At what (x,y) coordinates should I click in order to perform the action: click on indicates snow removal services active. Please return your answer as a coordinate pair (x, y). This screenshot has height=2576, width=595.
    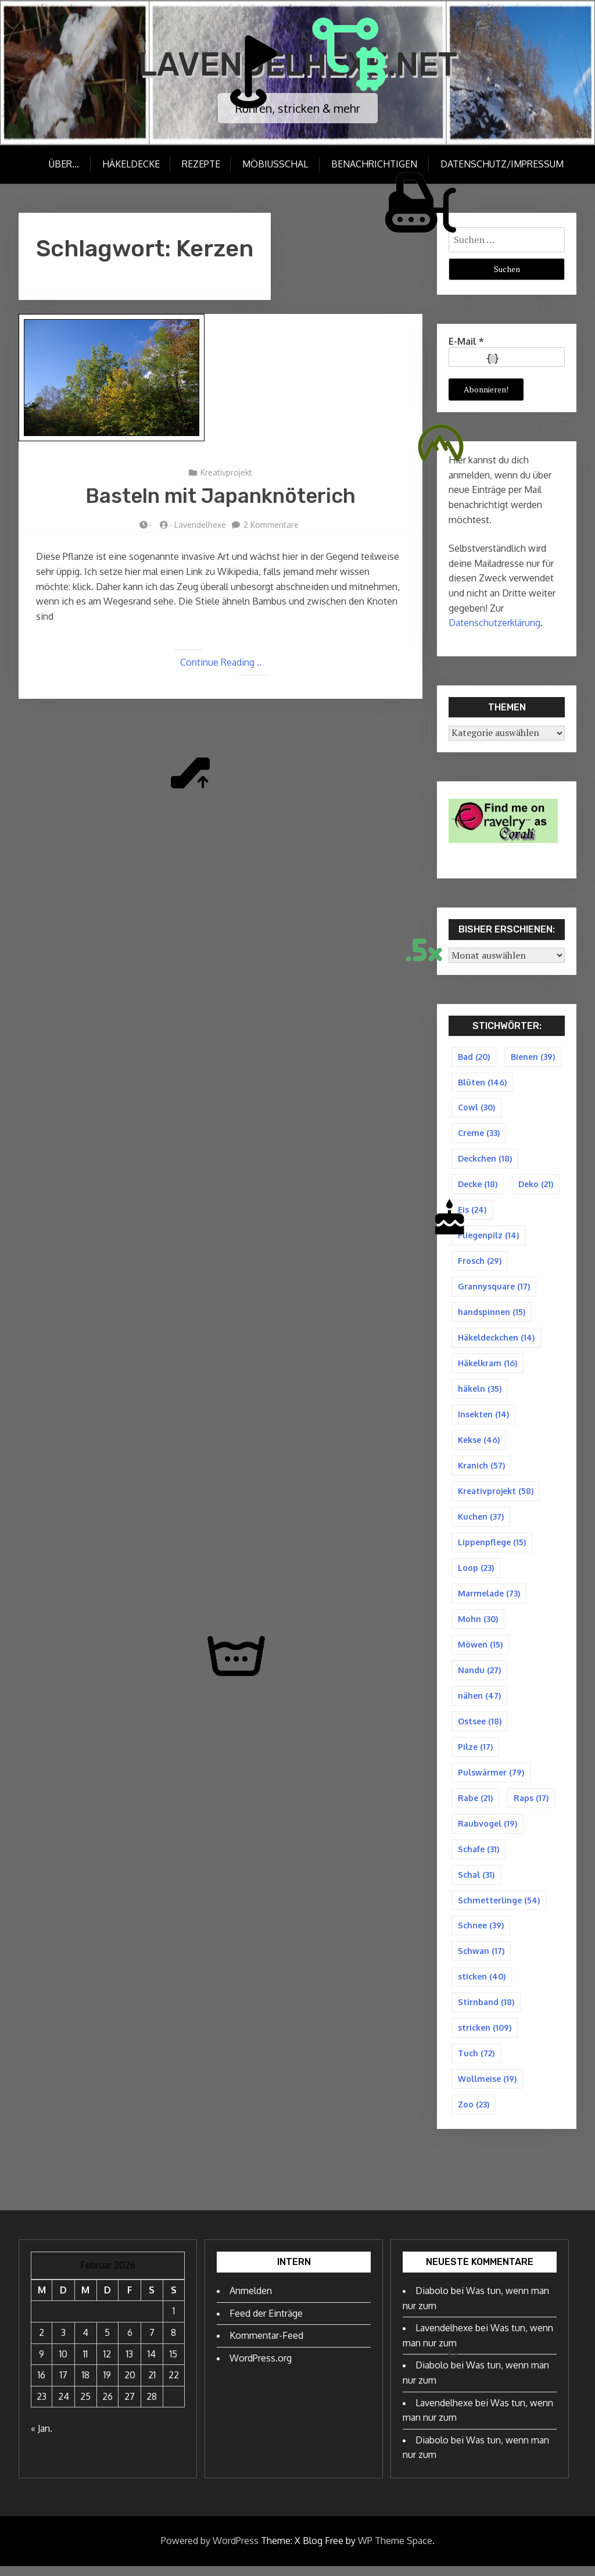
    Looking at the image, I should click on (418, 202).